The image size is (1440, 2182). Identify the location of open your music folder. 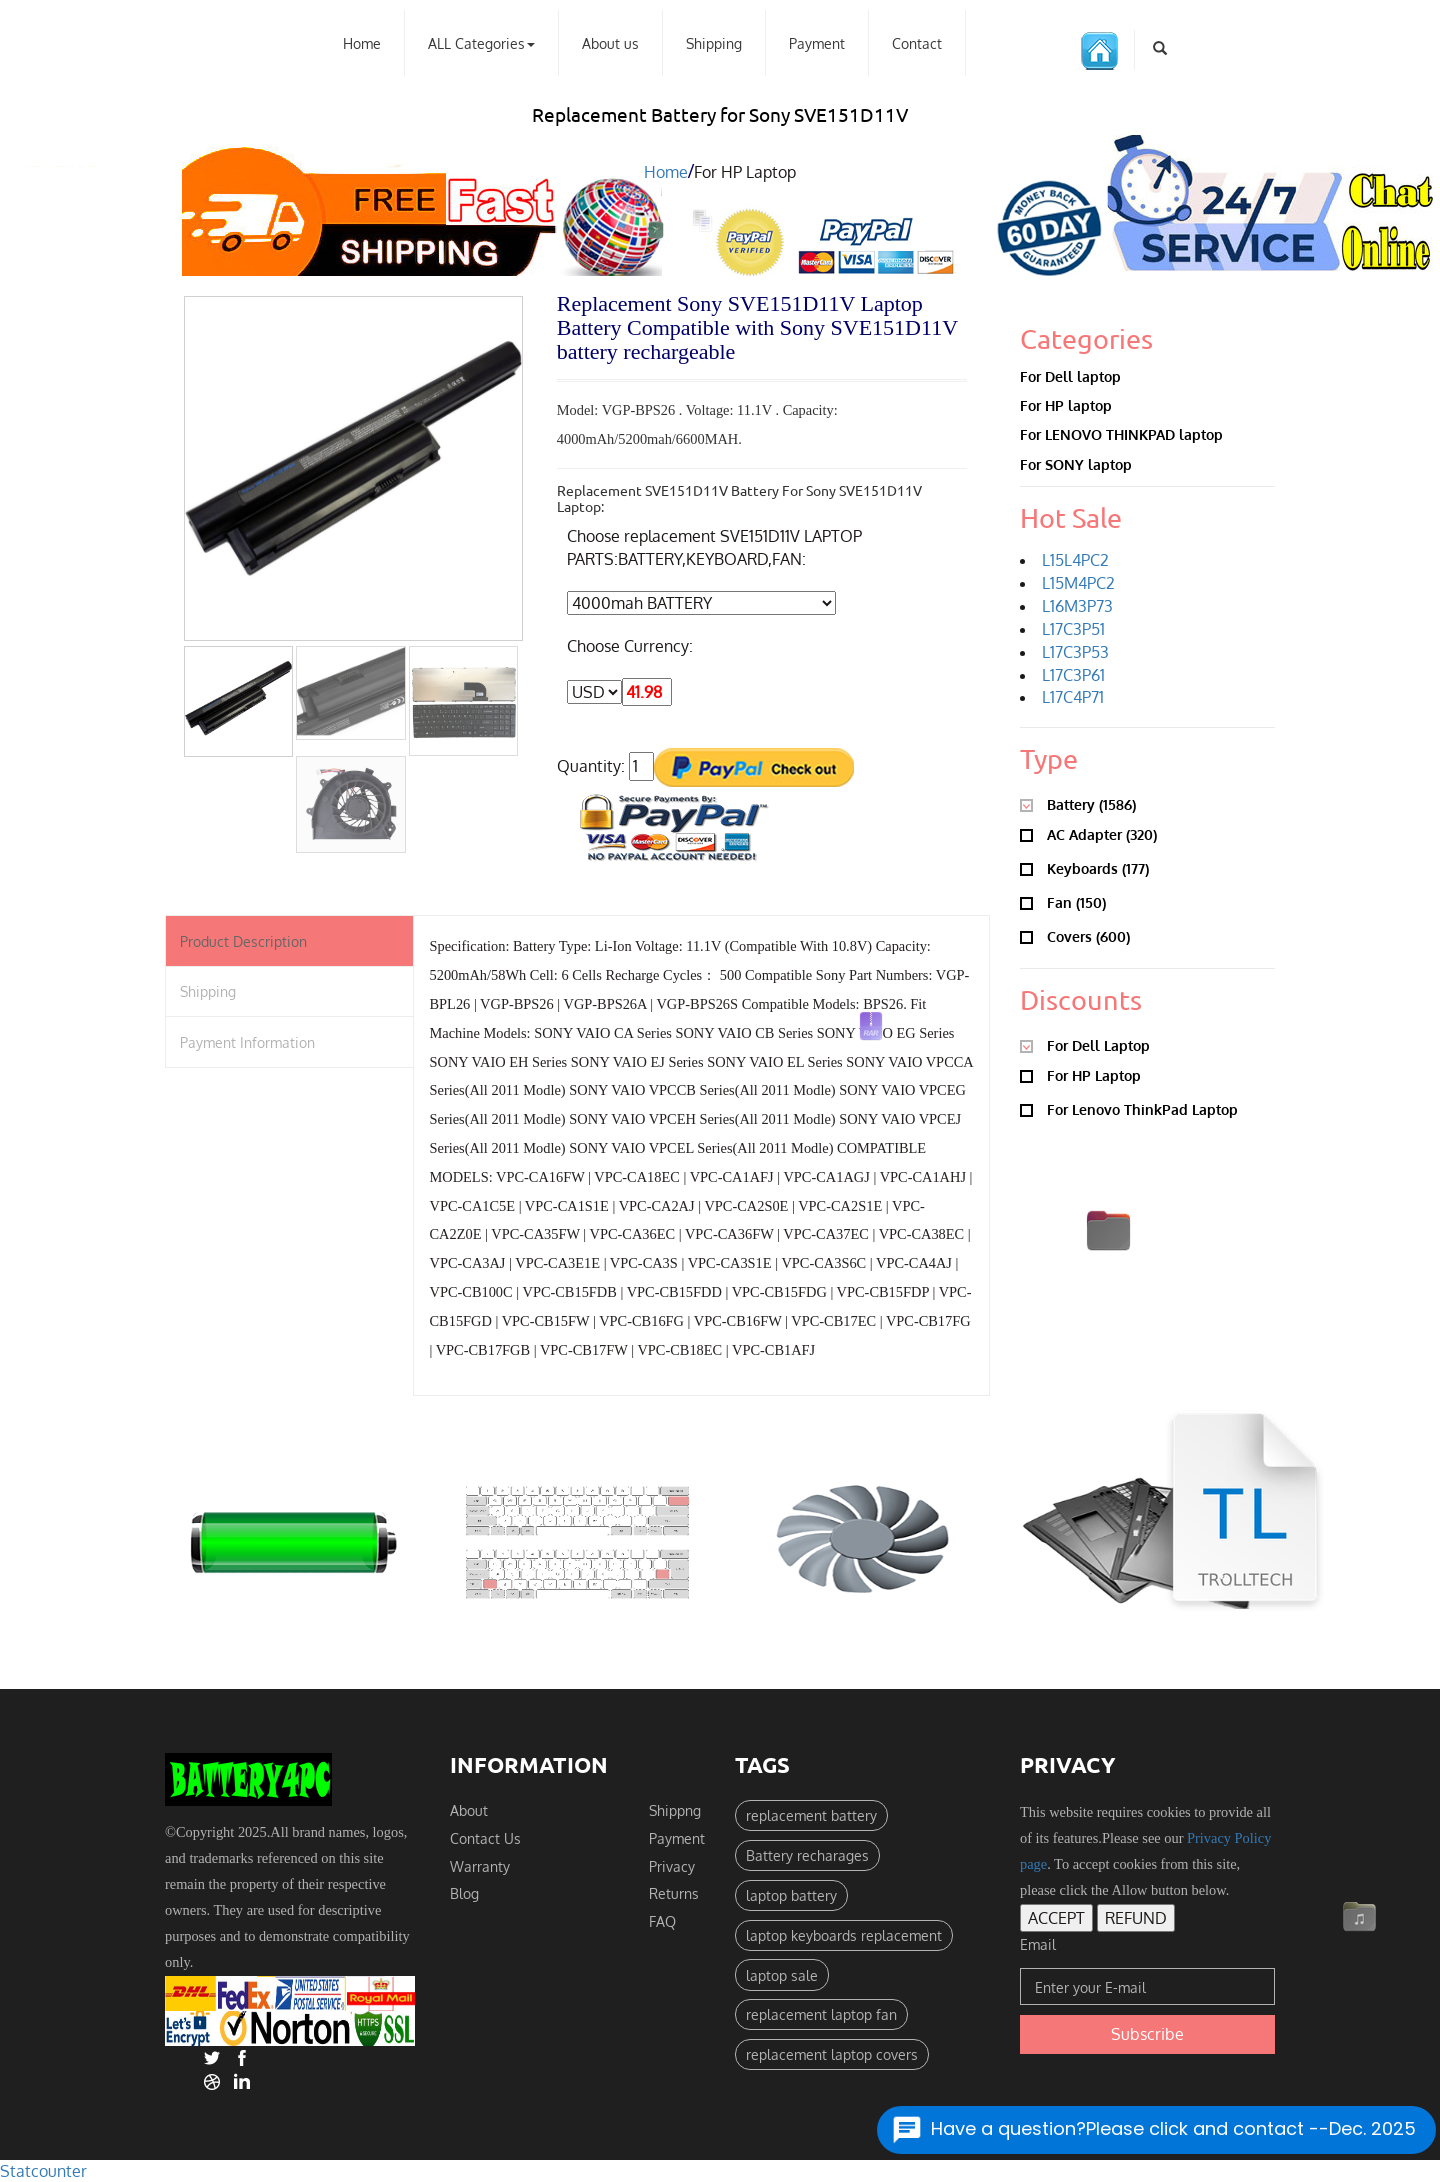
(1359, 1916).